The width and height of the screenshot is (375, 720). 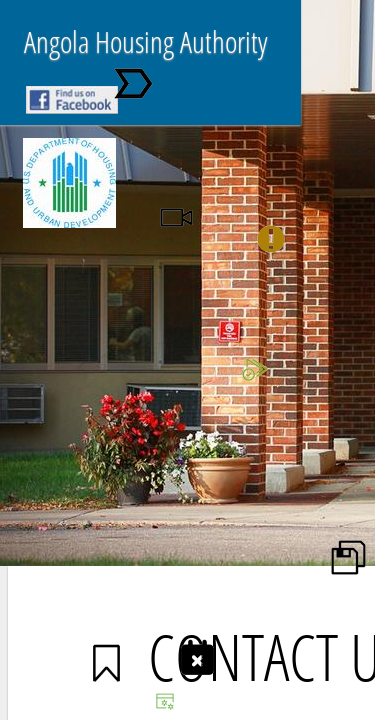 I want to click on bookmark this item for later, so click(x=106, y=663).